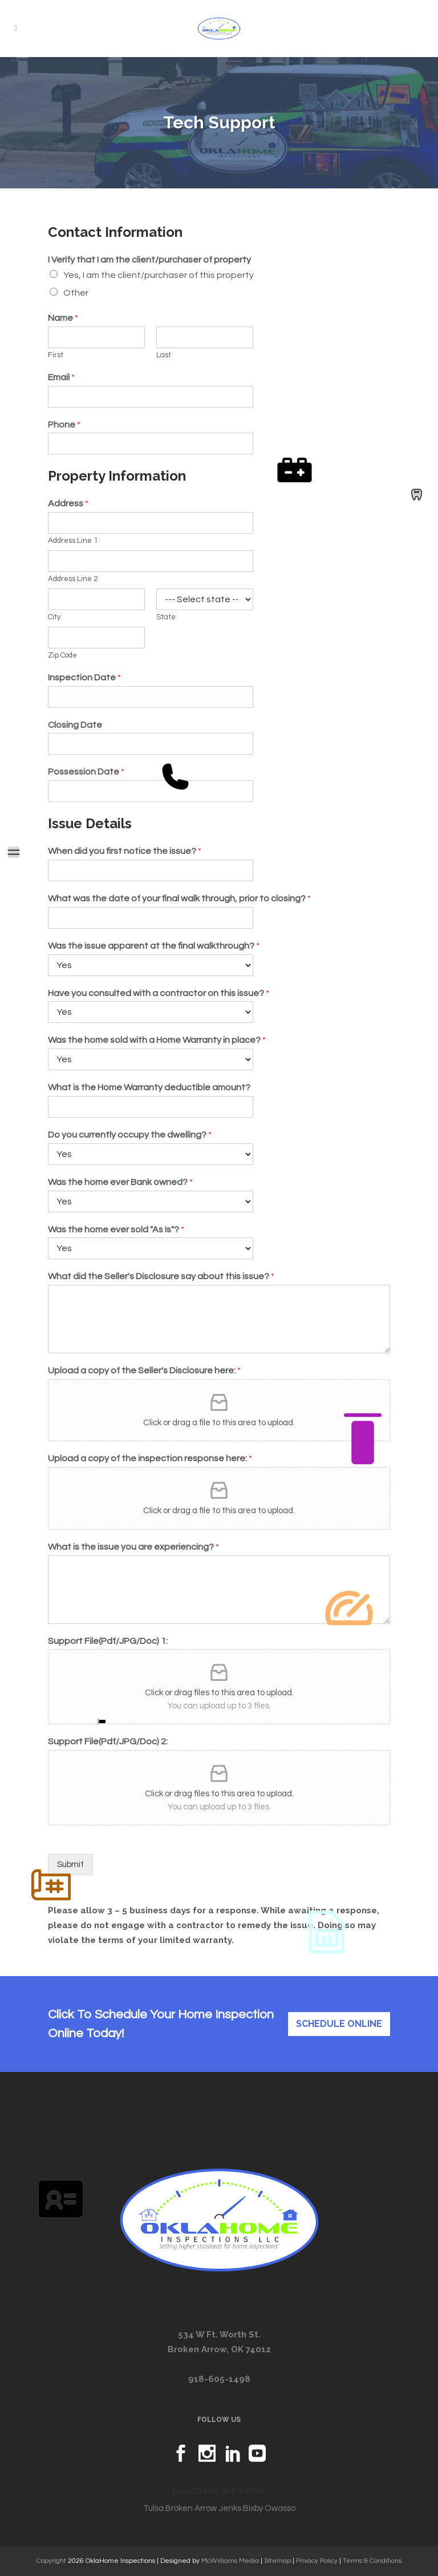 The width and height of the screenshot is (438, 2576). I want to click on align object to top edge, so click(363, 1438).